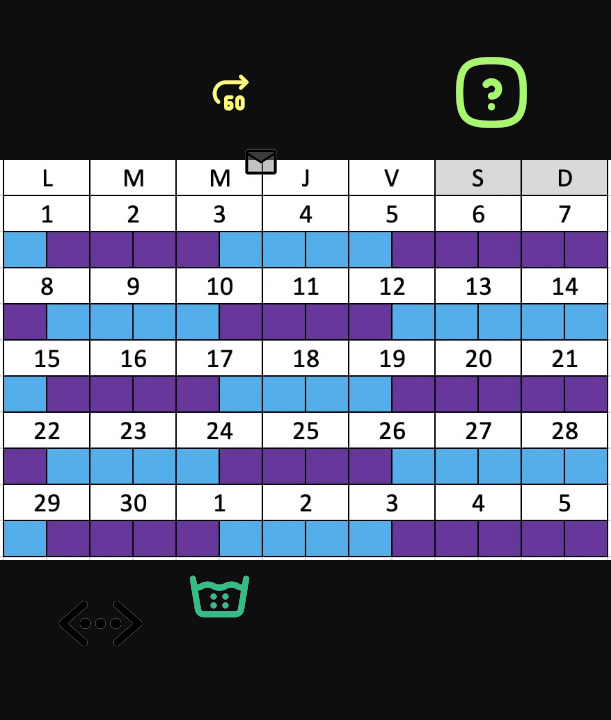  I want to click on access your email inbox, so click(261, 162).